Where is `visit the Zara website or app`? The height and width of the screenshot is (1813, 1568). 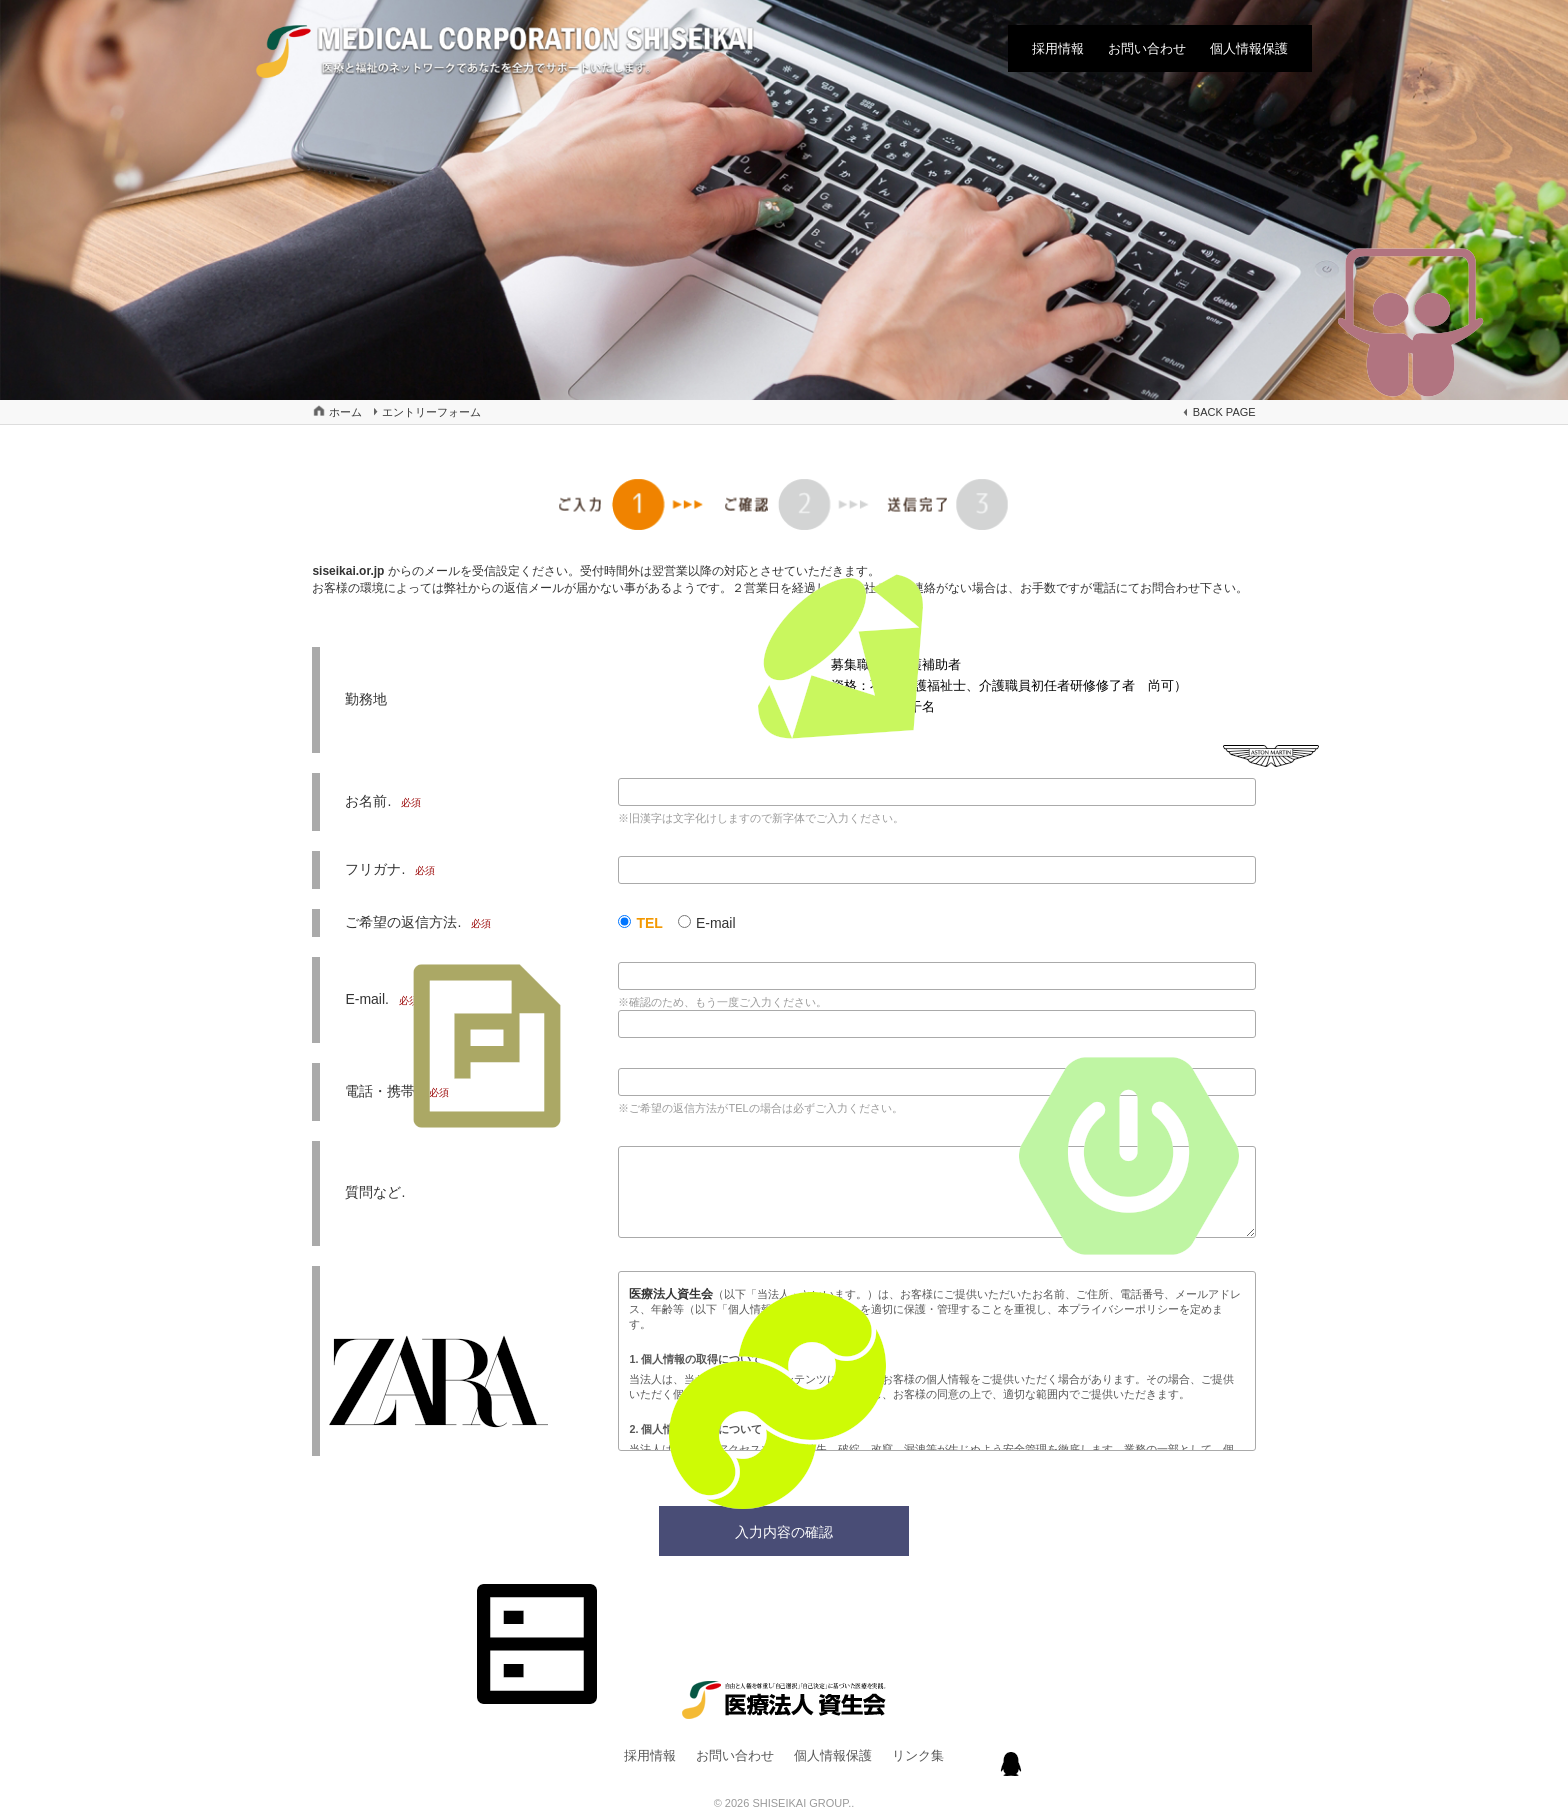
visit the Zara website or app is located at coordinates (438, 1381).